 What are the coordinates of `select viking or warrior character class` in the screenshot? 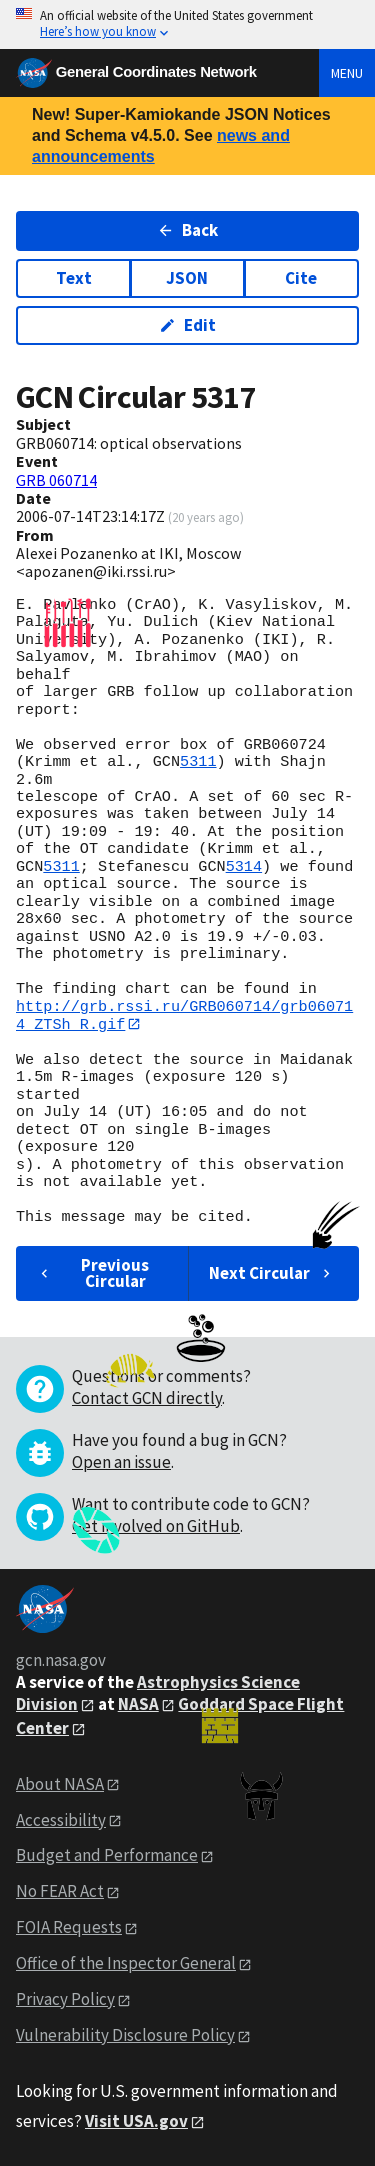 It's located at (262, 1796).